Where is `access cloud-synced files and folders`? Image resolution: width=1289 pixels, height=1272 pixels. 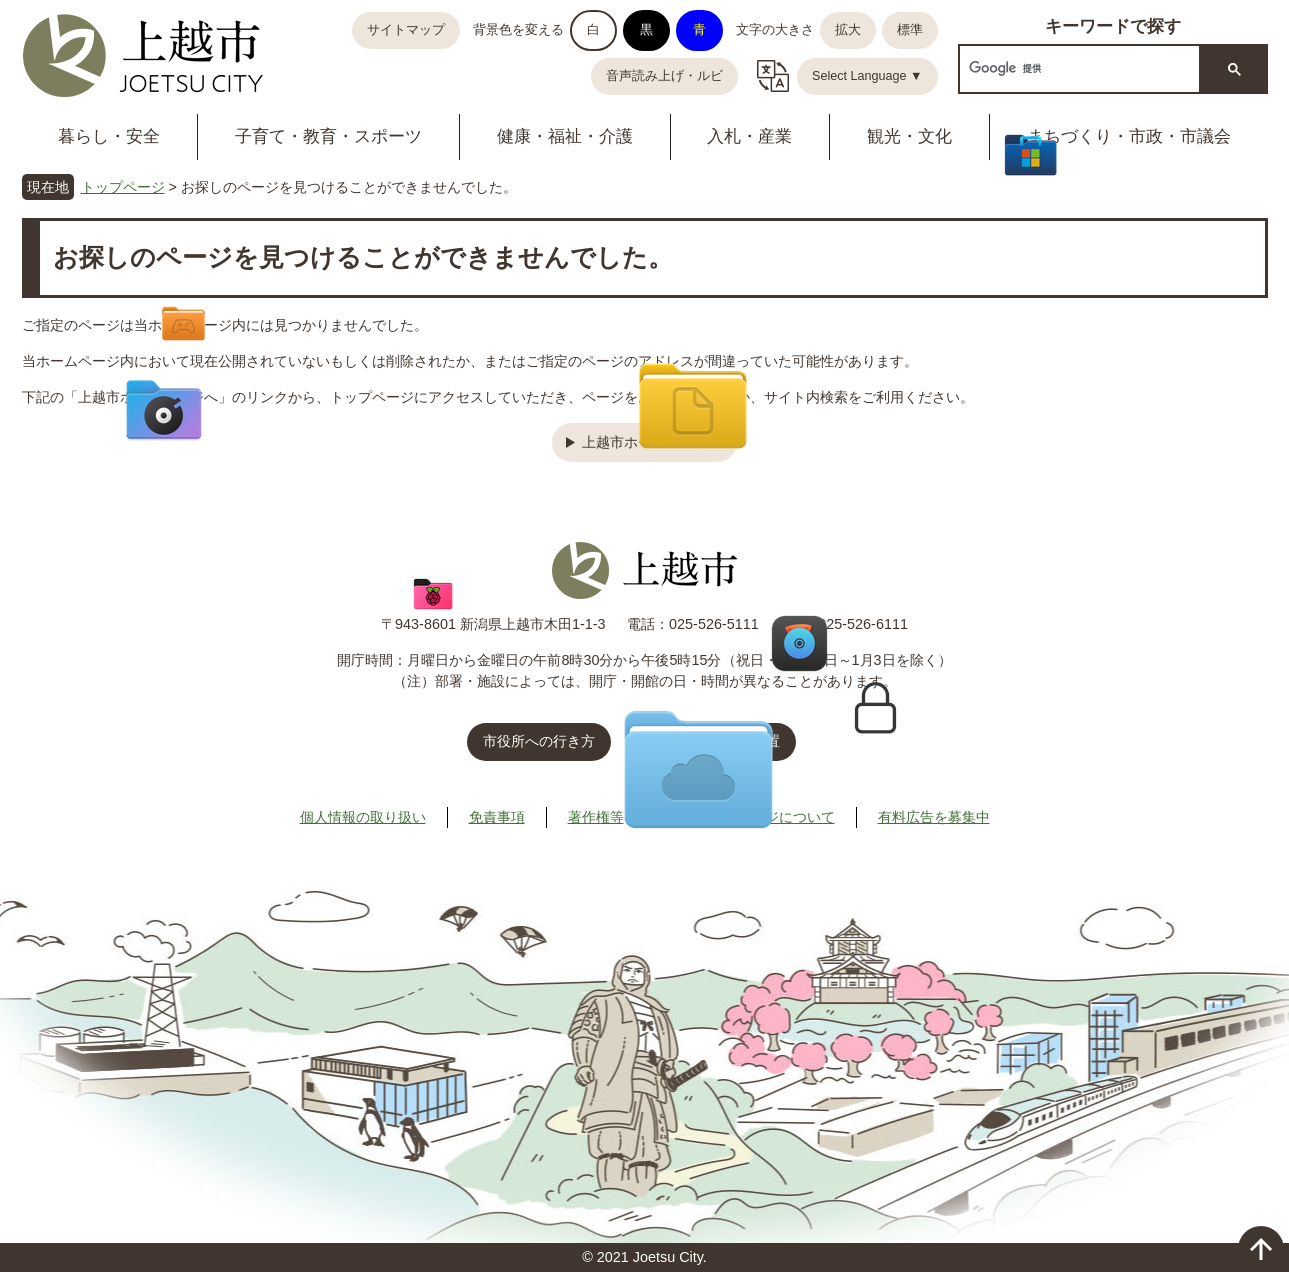
access cloud-synced files and folders is located at coordinates (698, 769).